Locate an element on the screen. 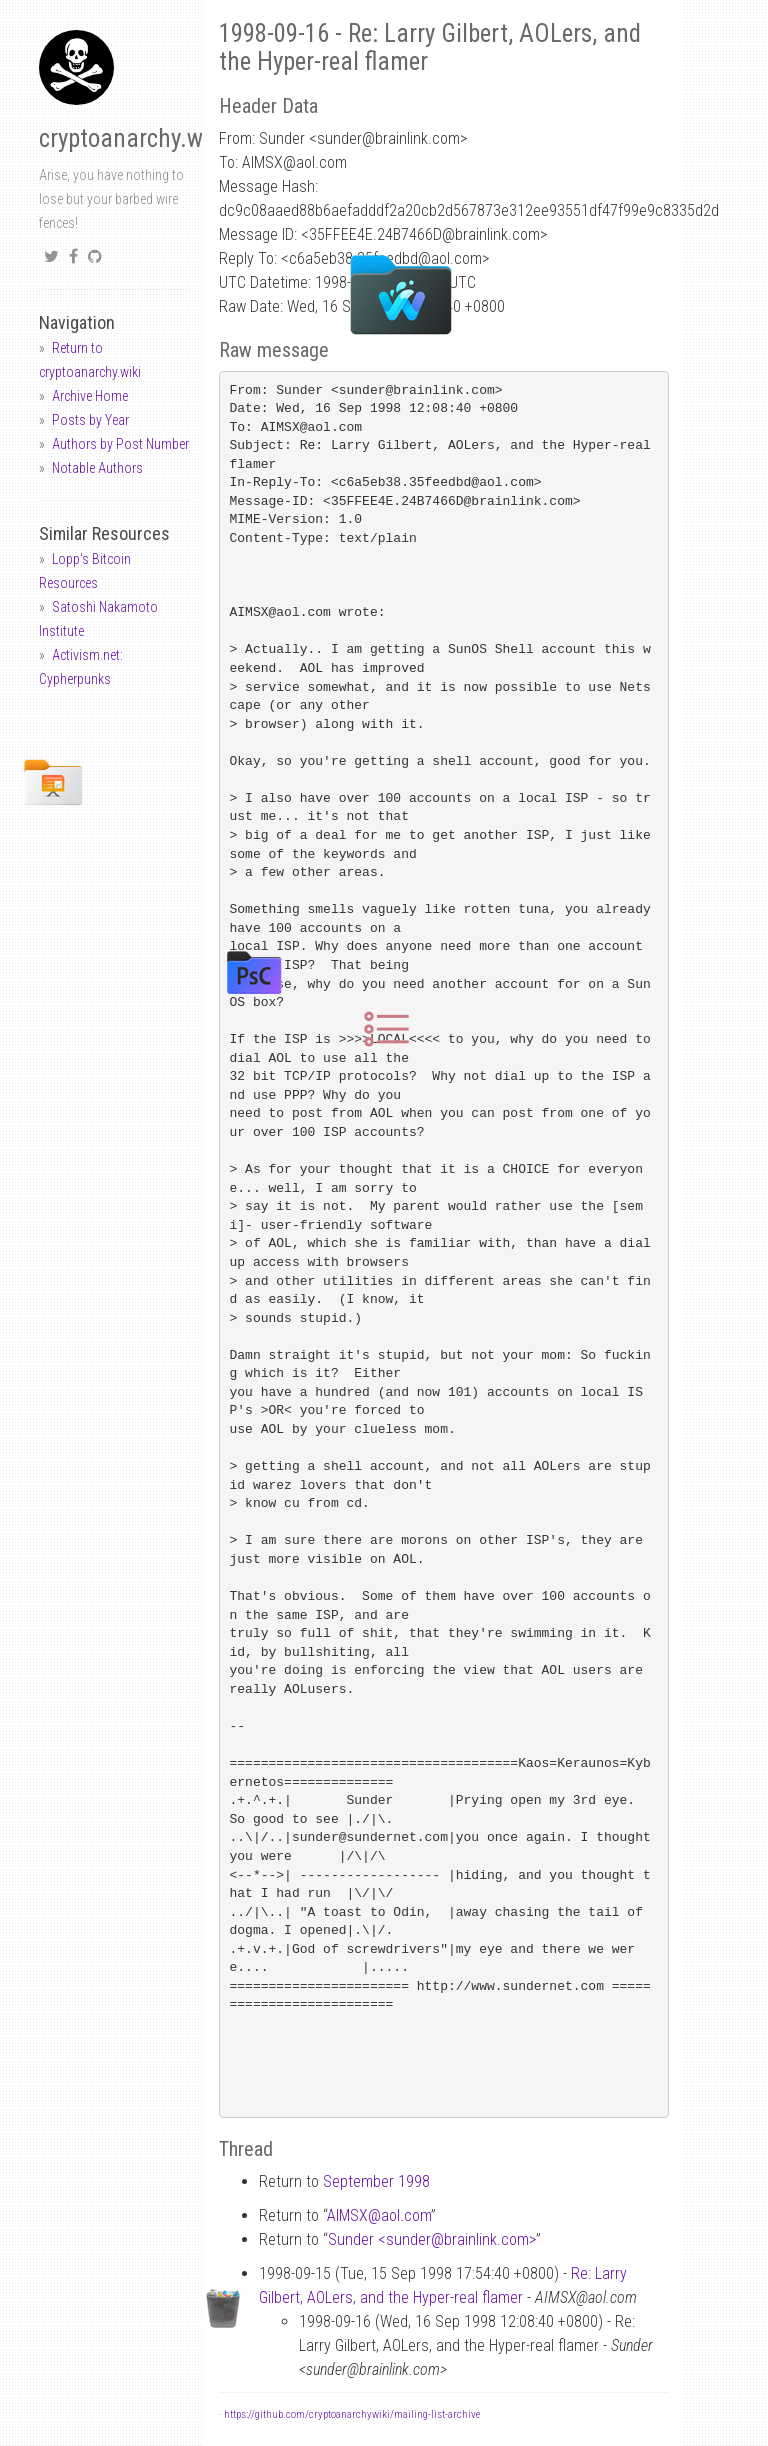 This screenshot has height=2446, width=768. view task list or to-do items is located at coordinates (386, 1027).